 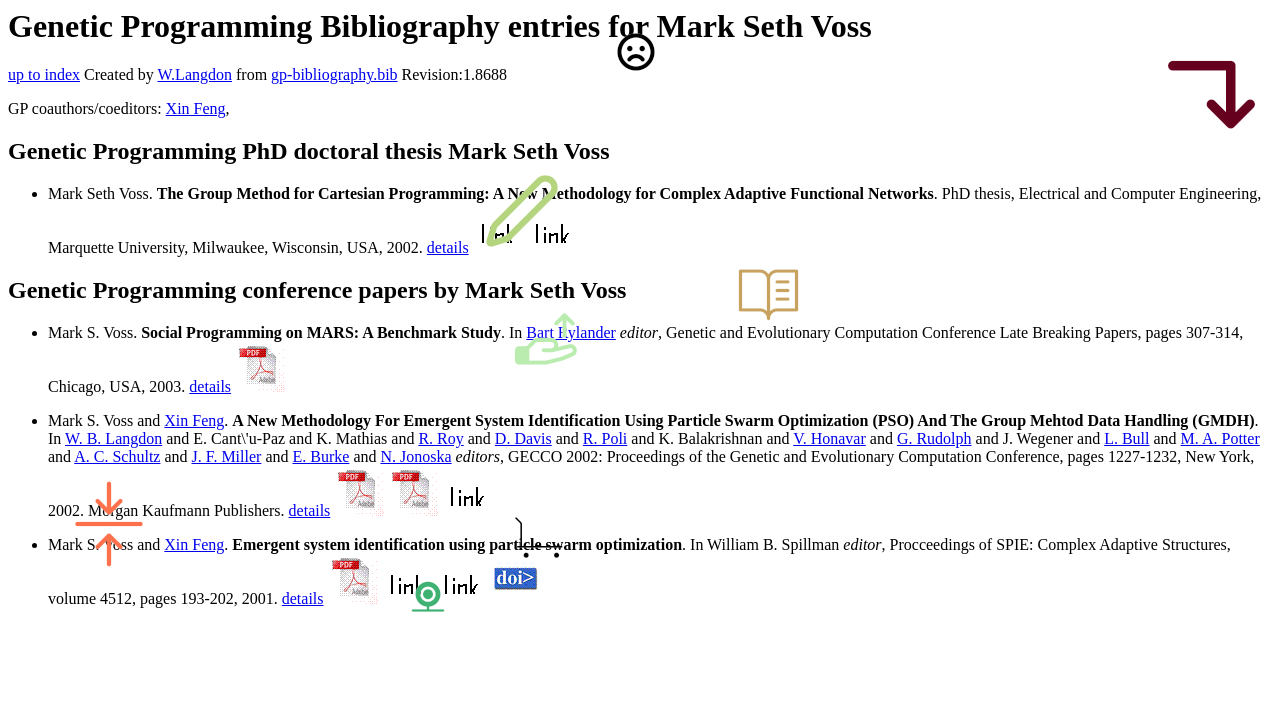 What do you see at coordinates (428, 598) in the screenshot?
I see `enable webcam or video camera` at bounding box center [428, 598].